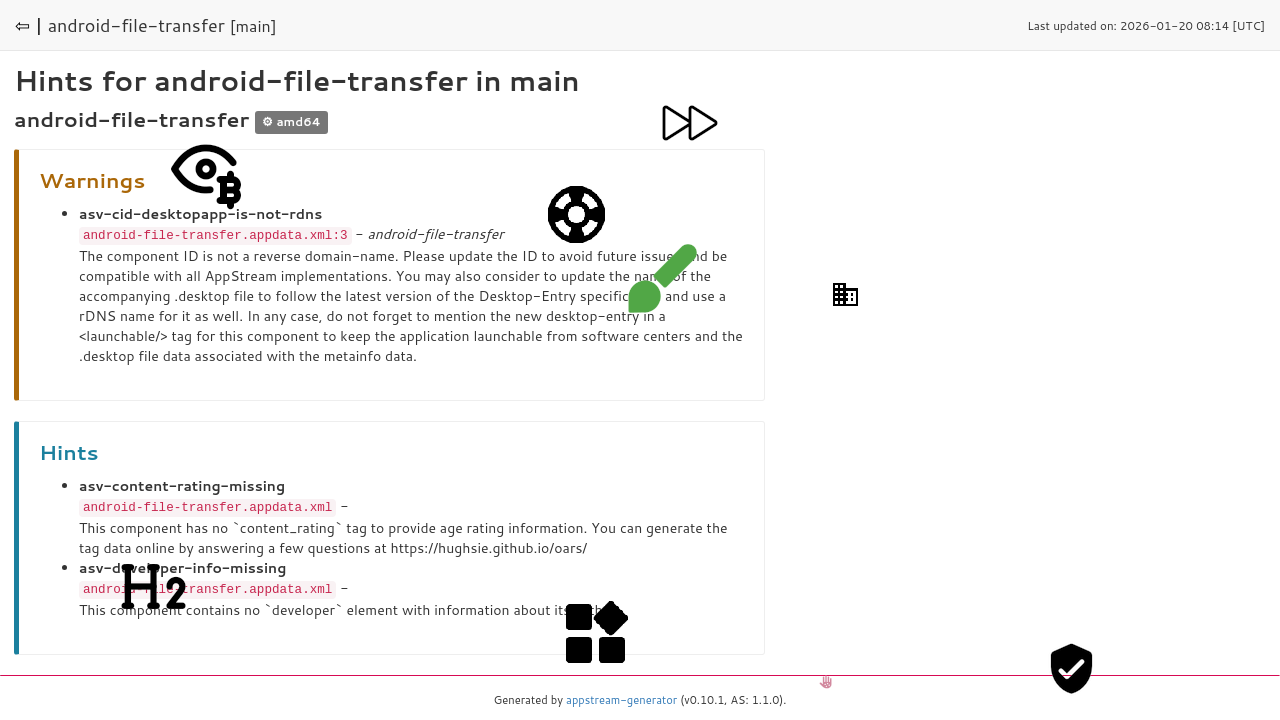 This screenshot has width=1280, height=720. Describe the element at coordinates (686, 123) in the screenshot. I see `fast-forward through media content` at that location.